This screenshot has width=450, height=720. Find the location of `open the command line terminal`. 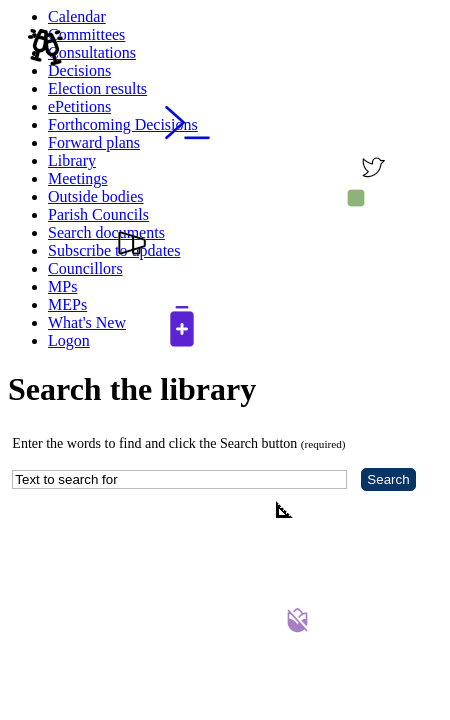

open the command line terminal is located at coordinates (187, 122).